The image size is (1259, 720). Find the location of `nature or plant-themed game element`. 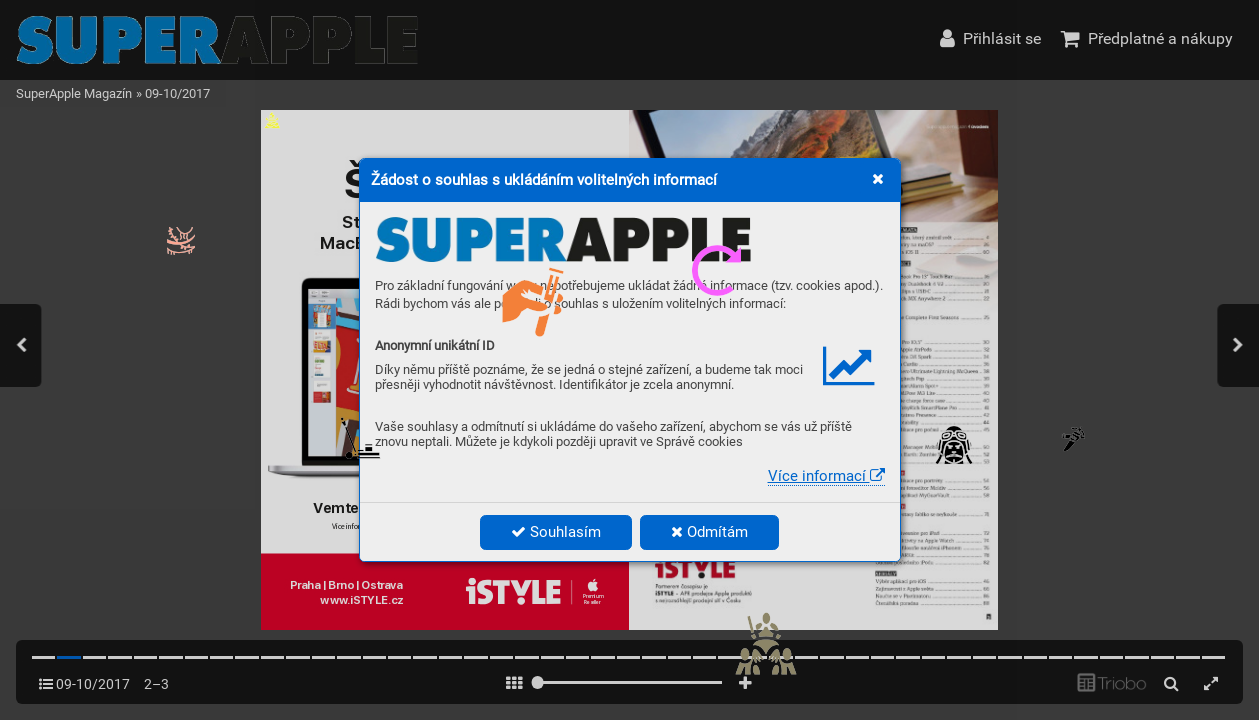

nature or plant-themed game element is located at coordinates (181, 241).